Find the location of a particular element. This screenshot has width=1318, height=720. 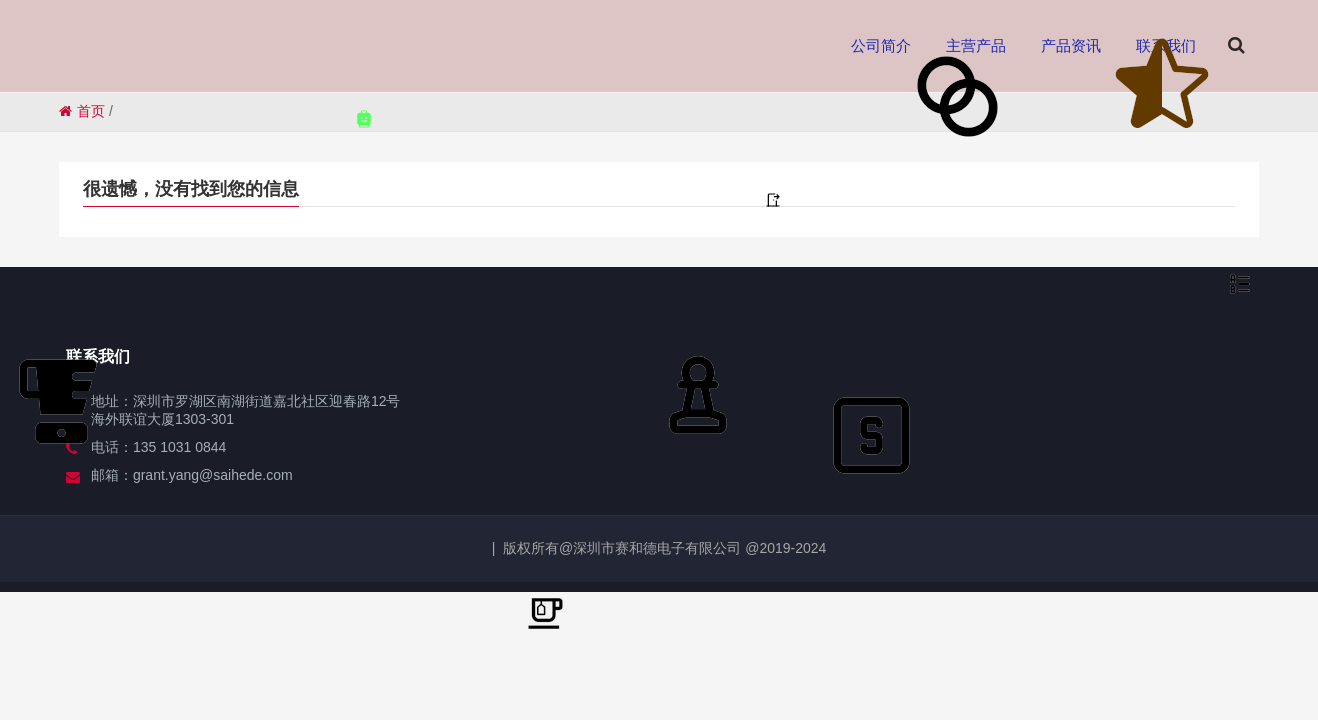

view venn diagram or comparison chart is located at coordinates (957, 96).